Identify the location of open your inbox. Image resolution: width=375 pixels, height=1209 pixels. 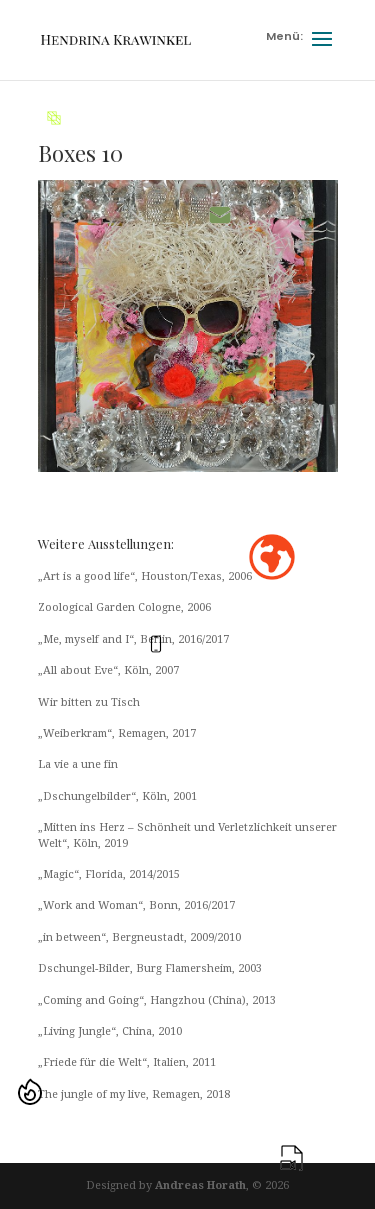
(220, 215).